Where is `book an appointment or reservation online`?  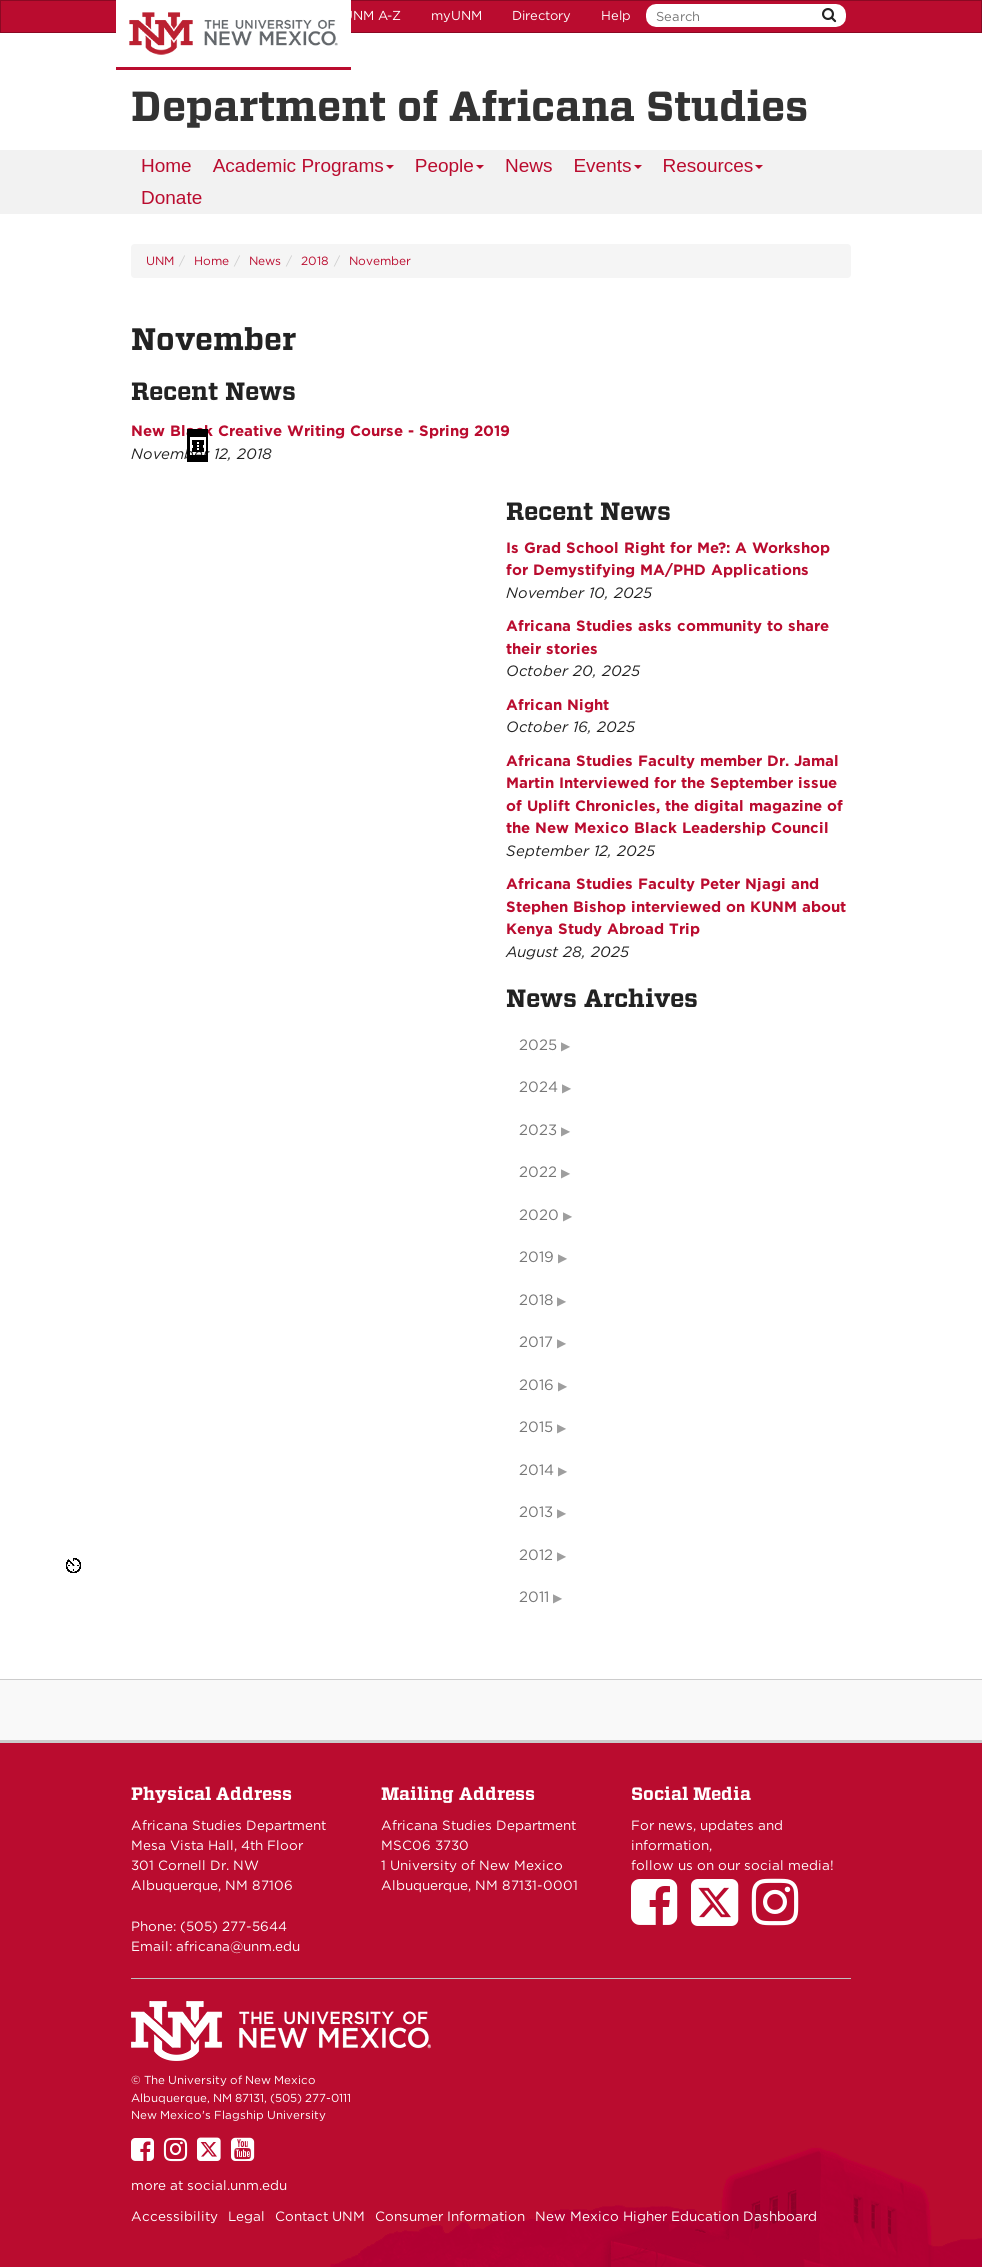 book an appointment or reservation online is located at coordinates (198, 446).